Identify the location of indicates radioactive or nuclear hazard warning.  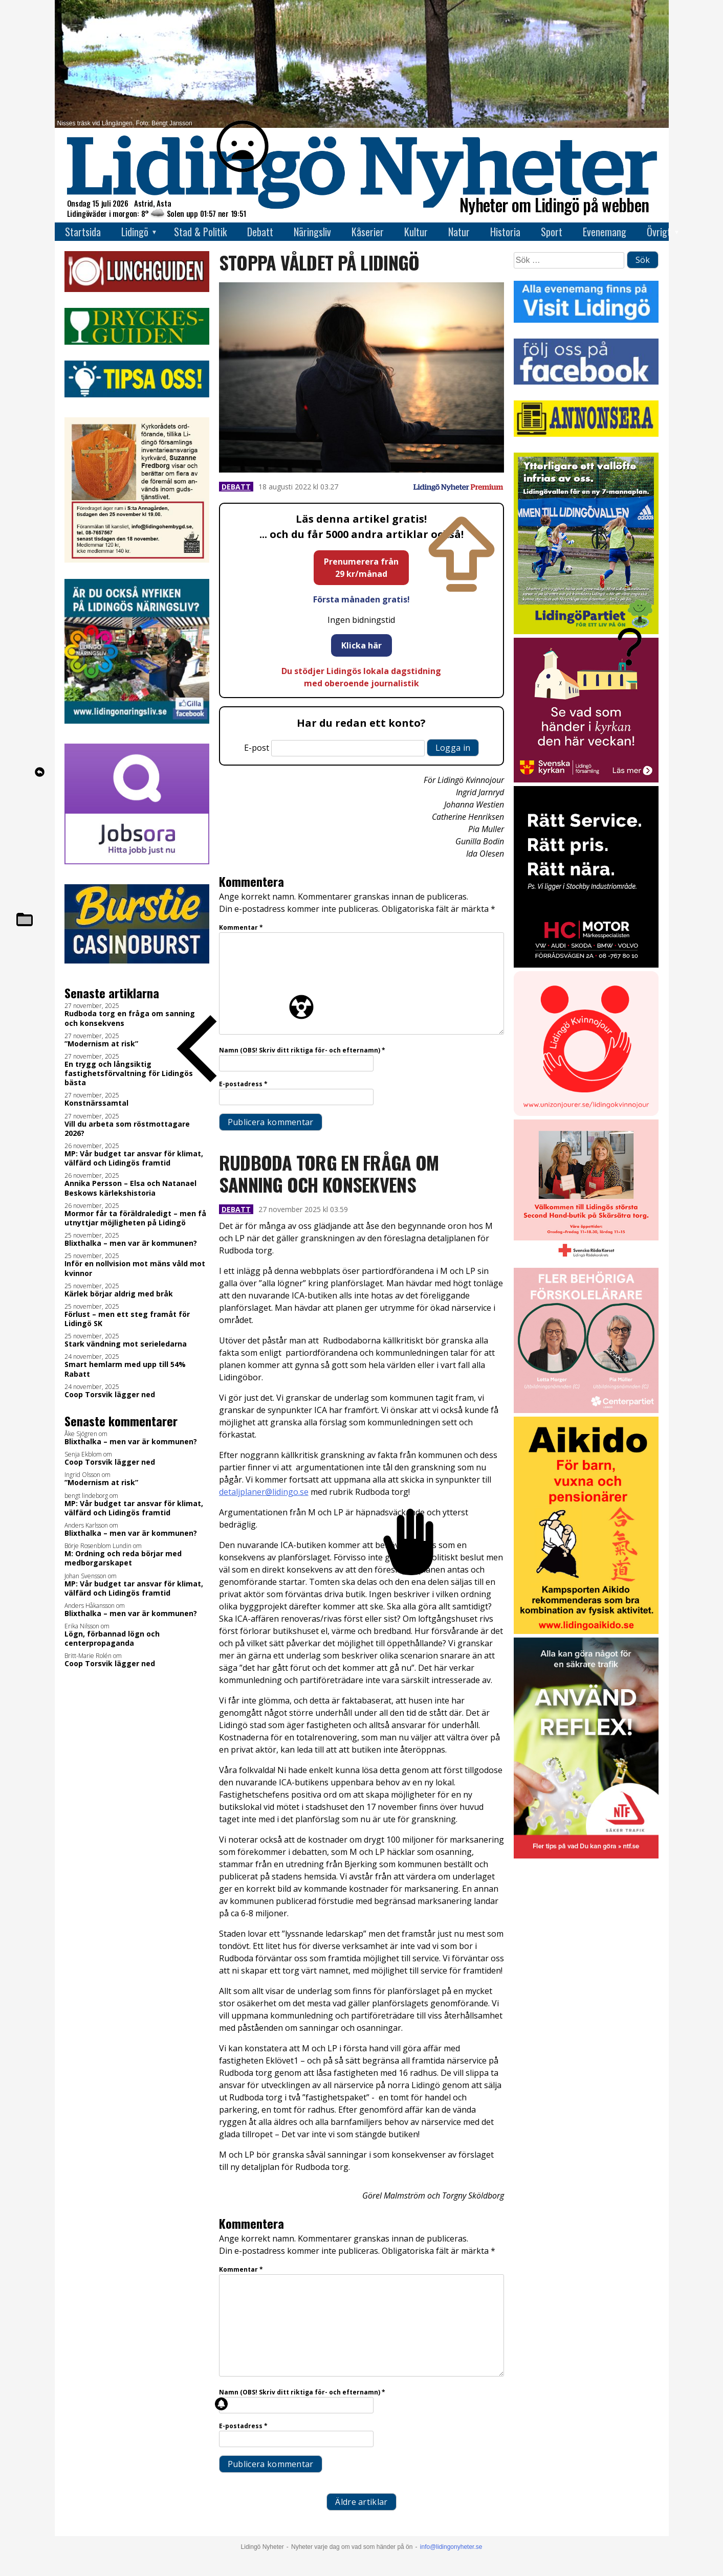
(301, 1007).